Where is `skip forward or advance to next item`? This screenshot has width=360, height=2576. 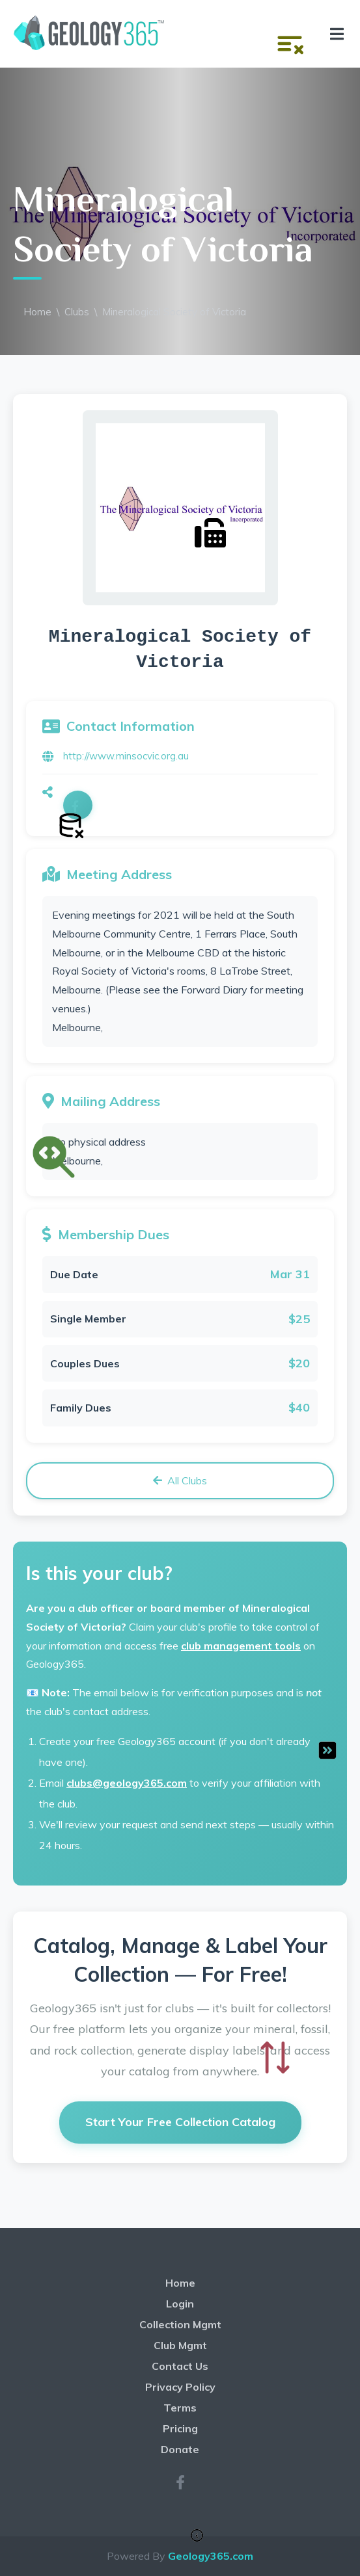
skip forward or advance to next item is located at coordinates (327, 1750).